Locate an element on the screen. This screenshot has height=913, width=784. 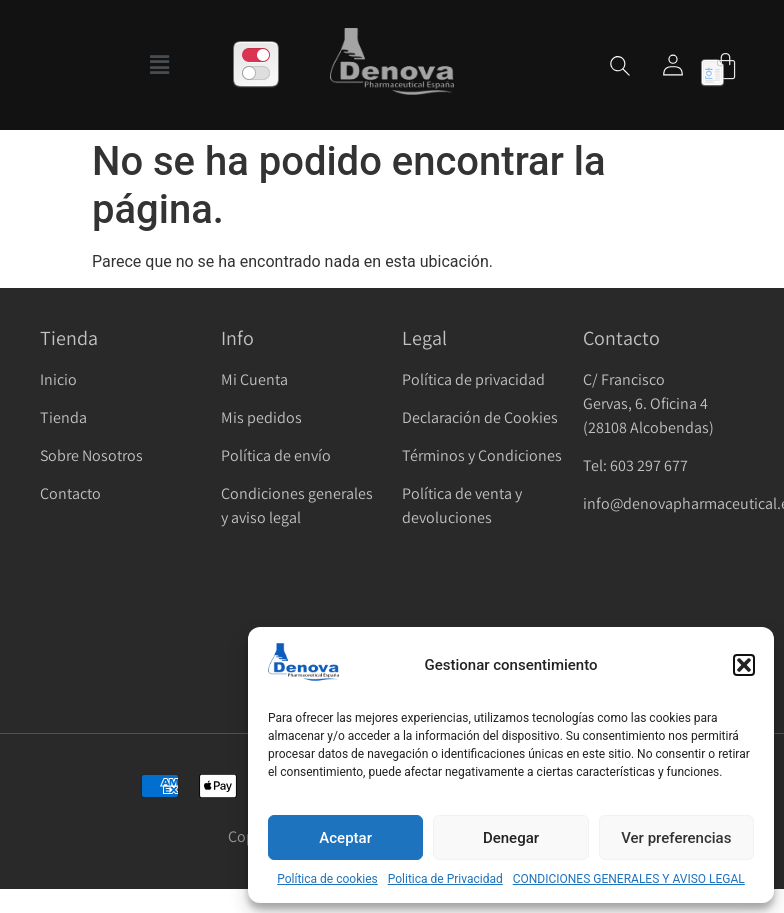
open system tweaks or settings customization is located at coordinates (256, 64).